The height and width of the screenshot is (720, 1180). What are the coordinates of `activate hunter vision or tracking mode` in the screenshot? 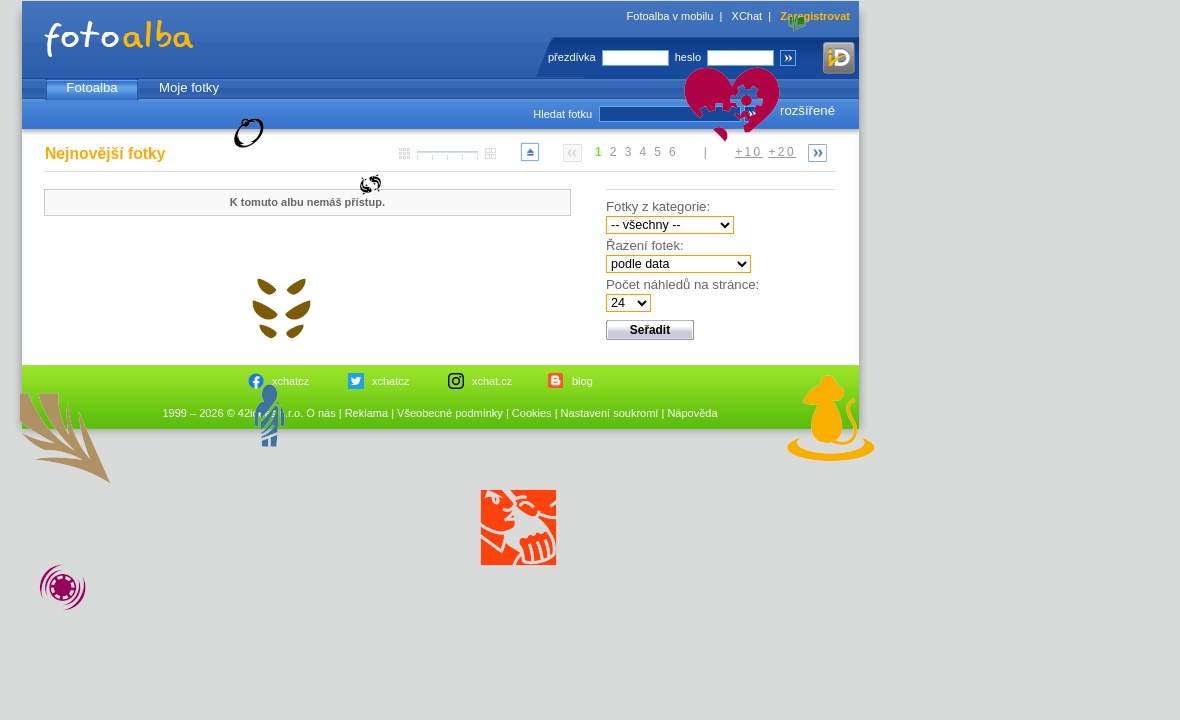 It's located at (281, 308).